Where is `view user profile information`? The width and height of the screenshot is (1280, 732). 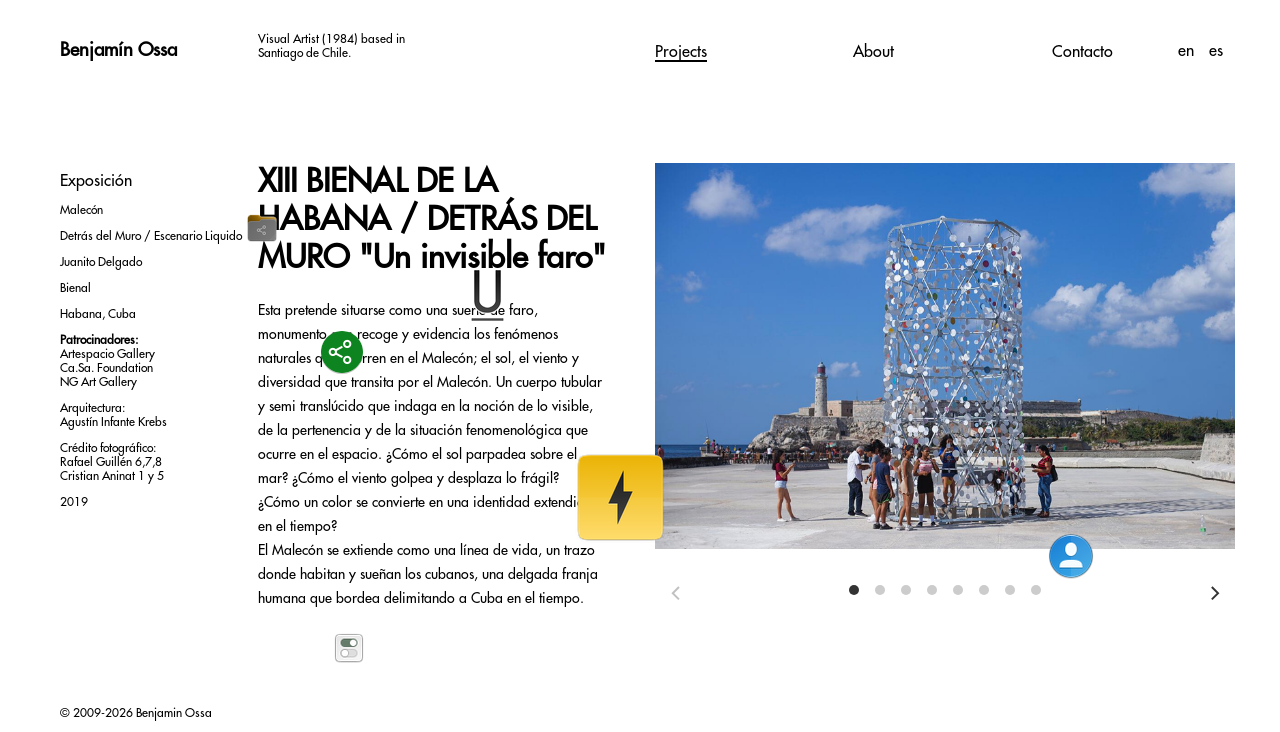 view user profile information is located at coordinates (1071, 556).